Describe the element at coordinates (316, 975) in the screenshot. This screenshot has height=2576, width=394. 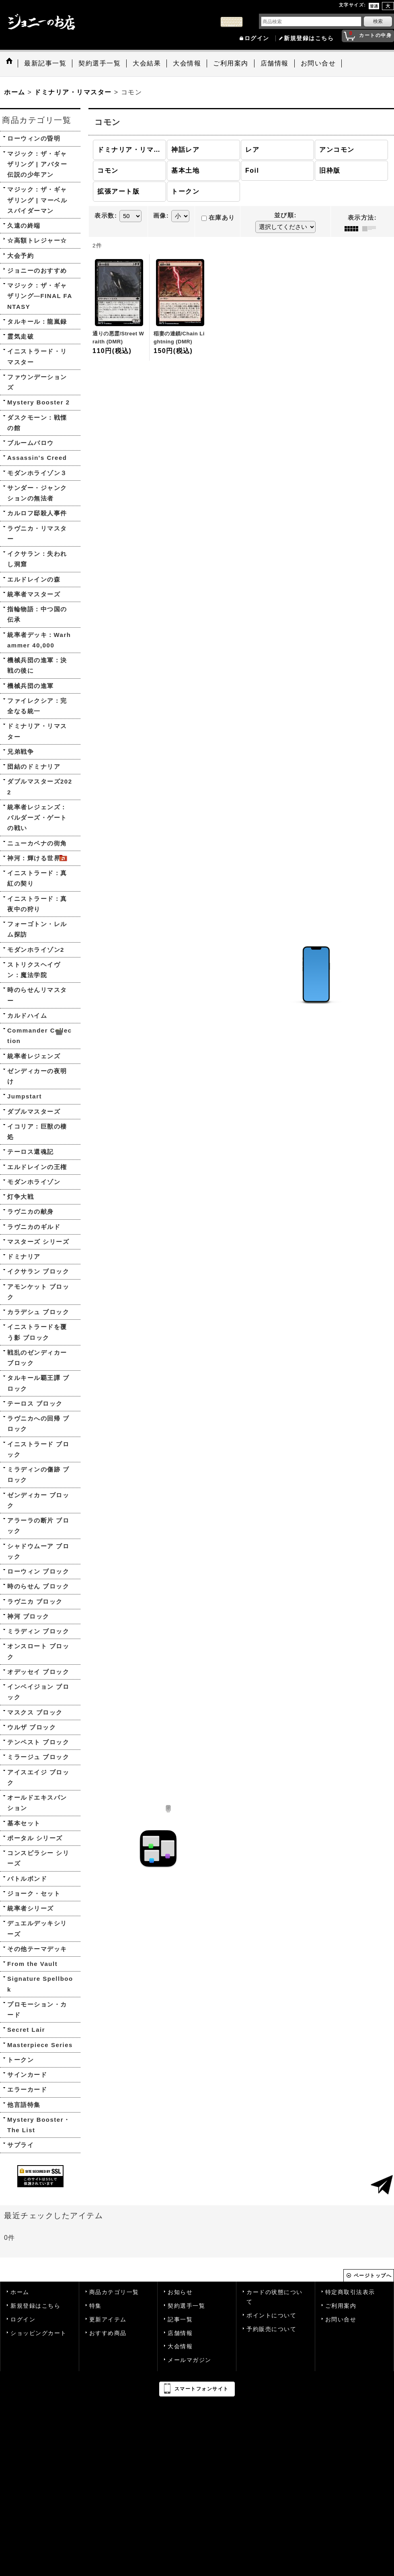
I see `iPhone 13 Pro device icon` at that location.